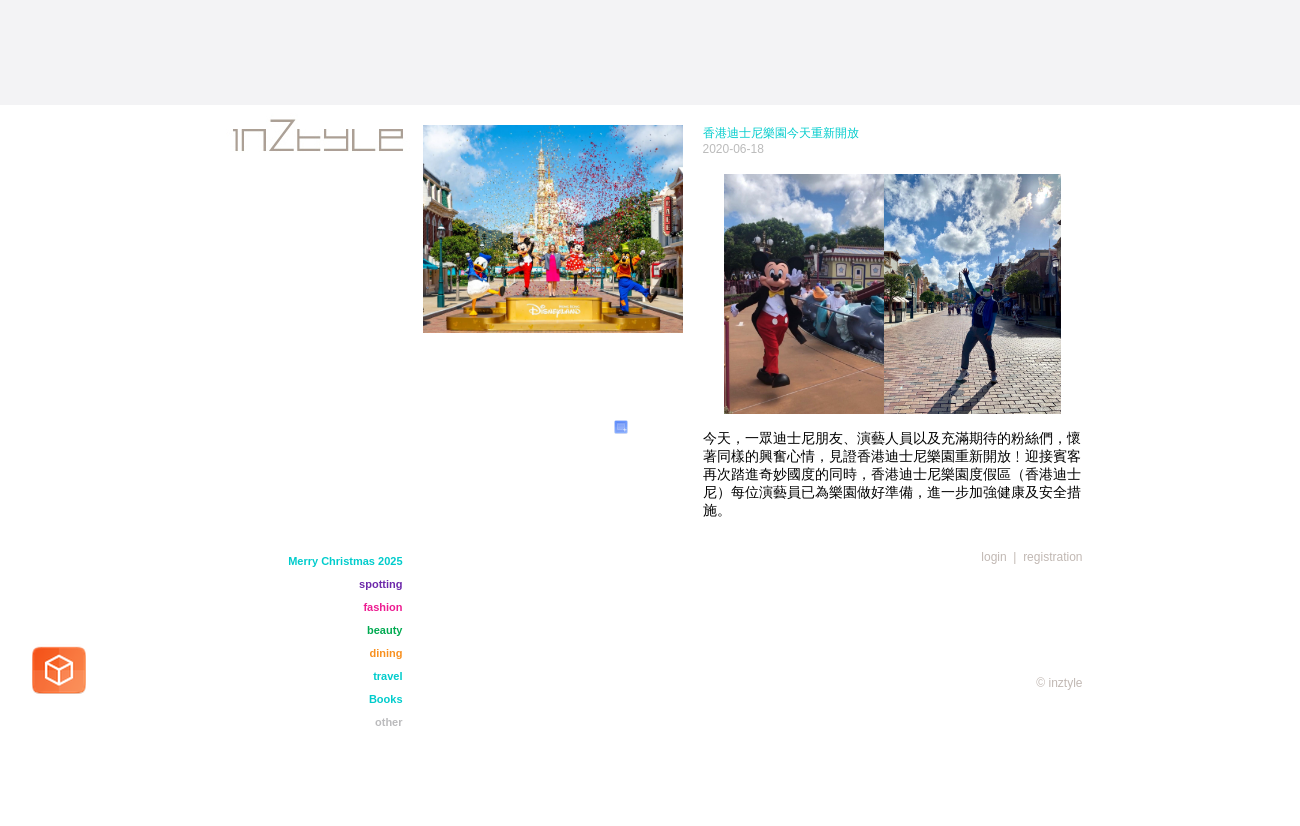 This screenshot has width=1300, height=826. Describe the element at coordinates (621, 427) in the screenshot. I see `take a screenshot` at that location.